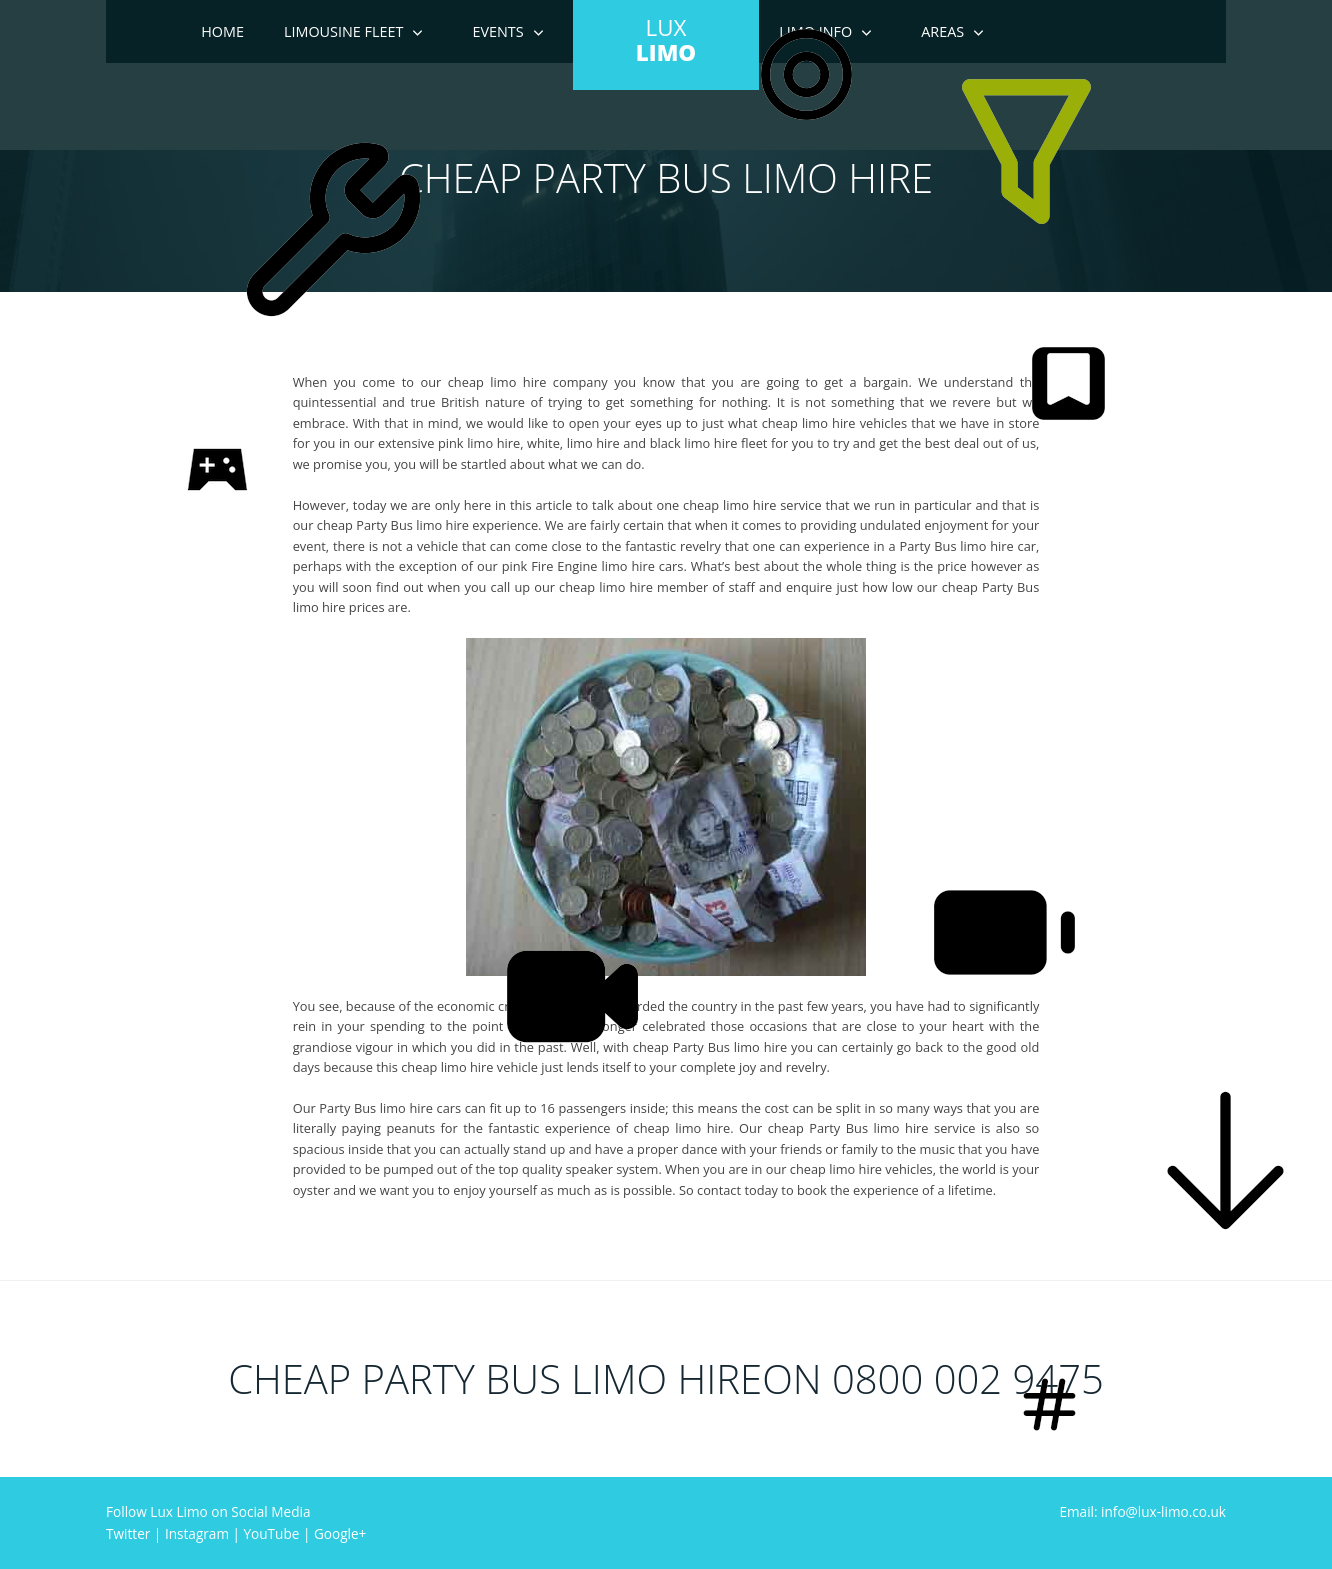 The height and width of the screenshot is (1569, 1332). I want to click on filter or sort content, so click(1026, 143).